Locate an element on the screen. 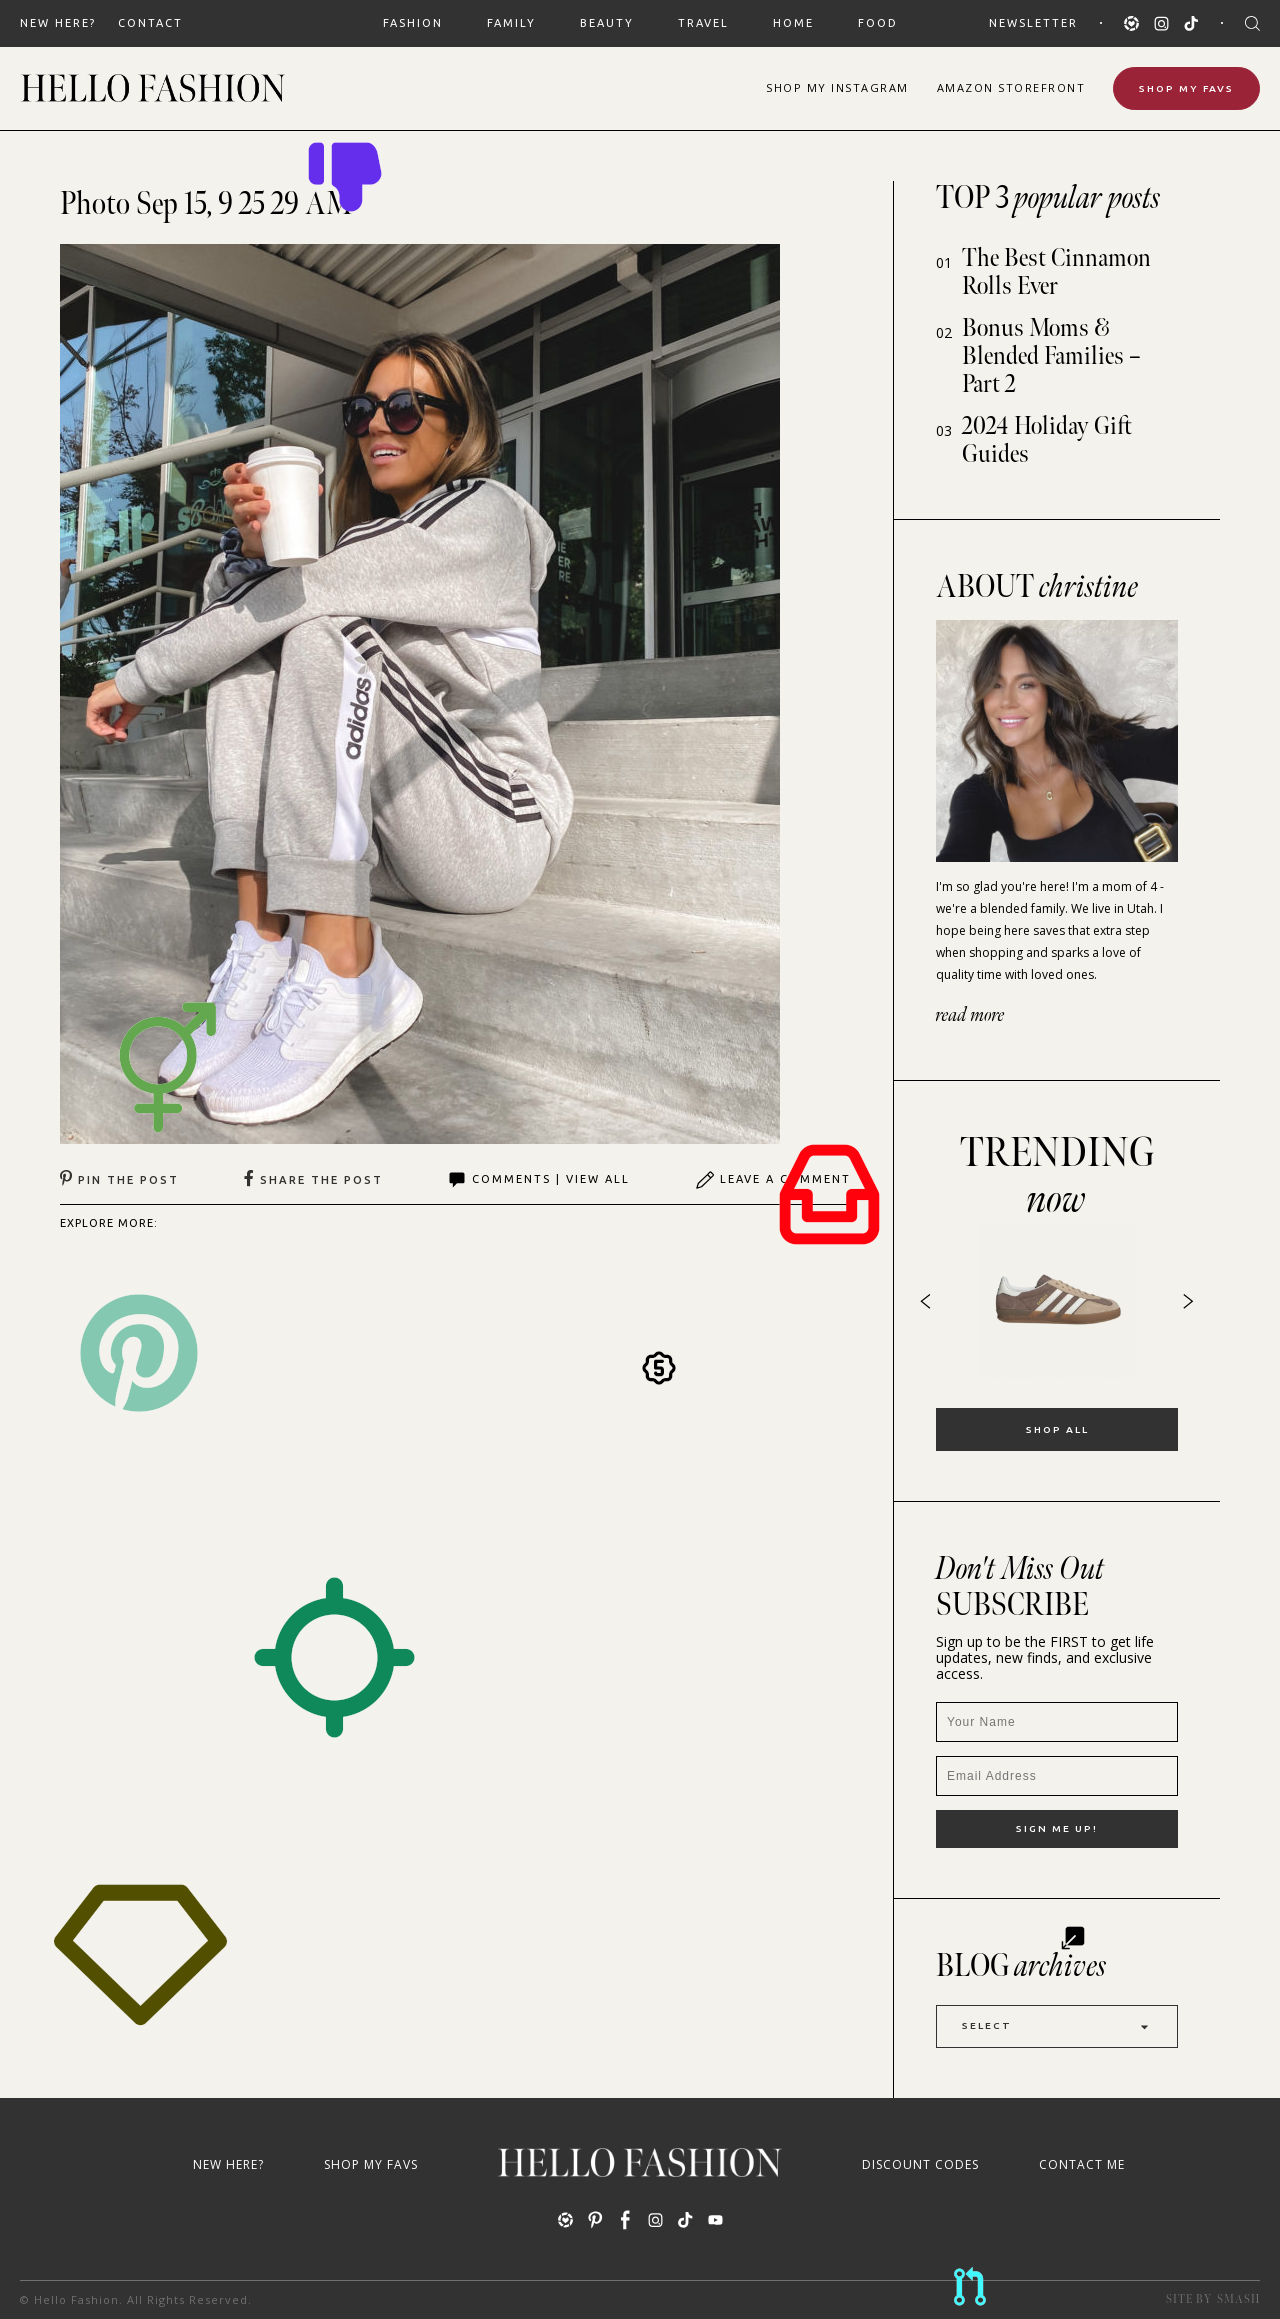 The width and height of the screenshot is (1280, 2319). find my current location is located at coordinates (334, 1657).